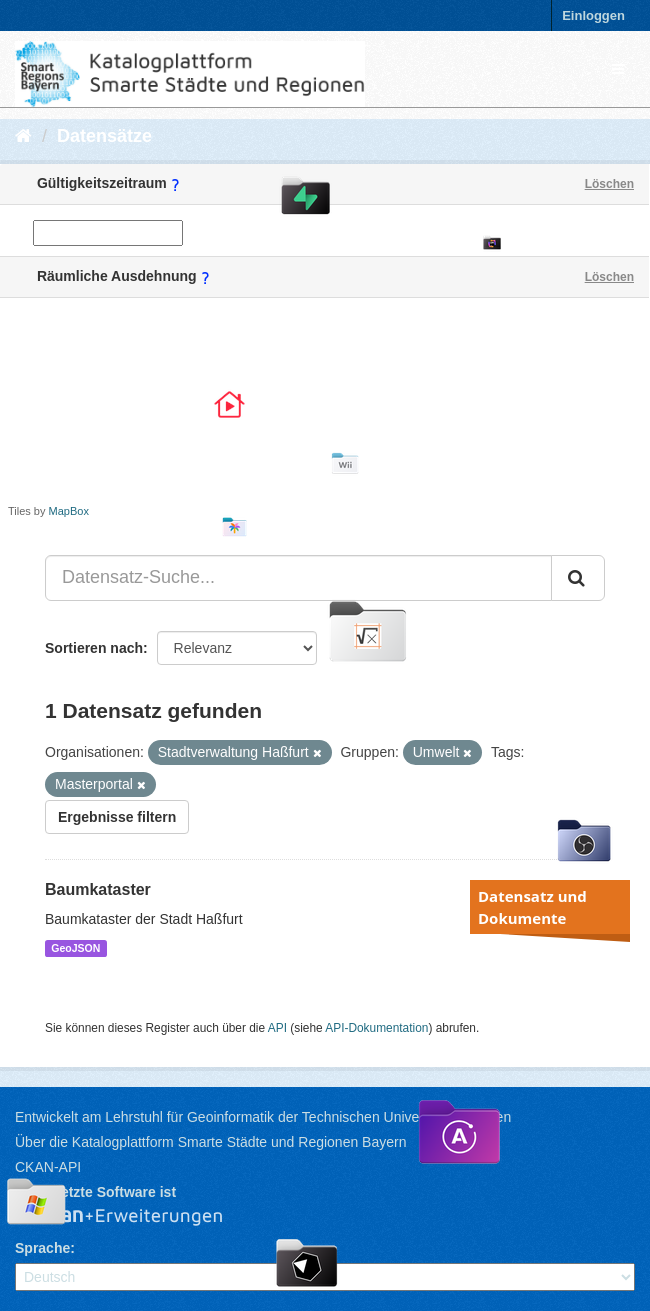 This screenshot has width=650, height=1311. Describe the element at coordinates (36, 1203) in the screenshot. I see `open folder containing windows xp files or programs` at that location.